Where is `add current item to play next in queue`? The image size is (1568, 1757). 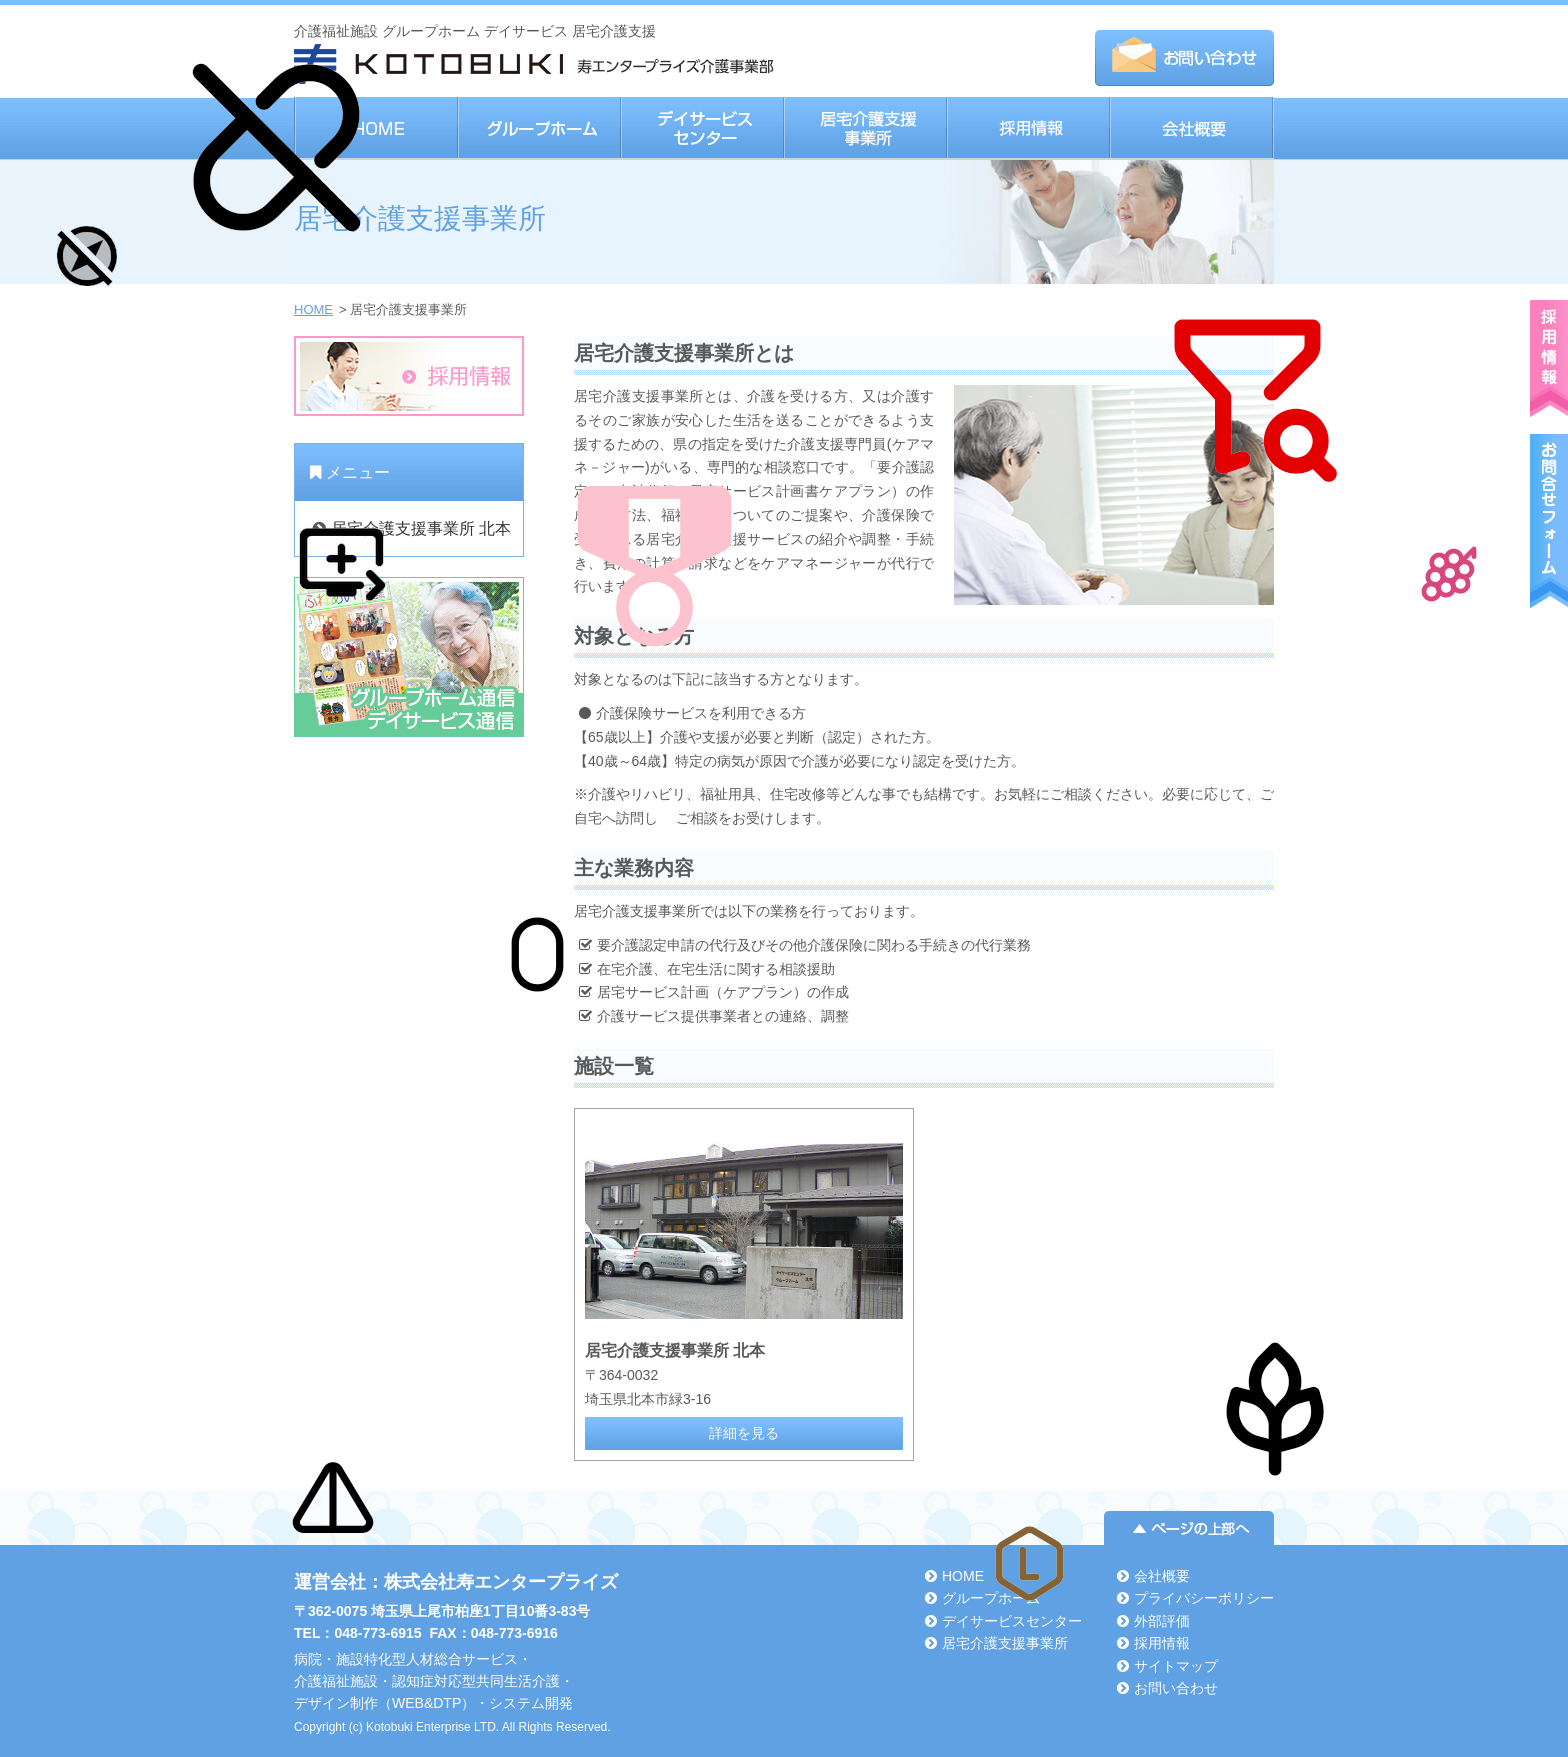
add current item to play next in queue is located at coordinates (341, 562).